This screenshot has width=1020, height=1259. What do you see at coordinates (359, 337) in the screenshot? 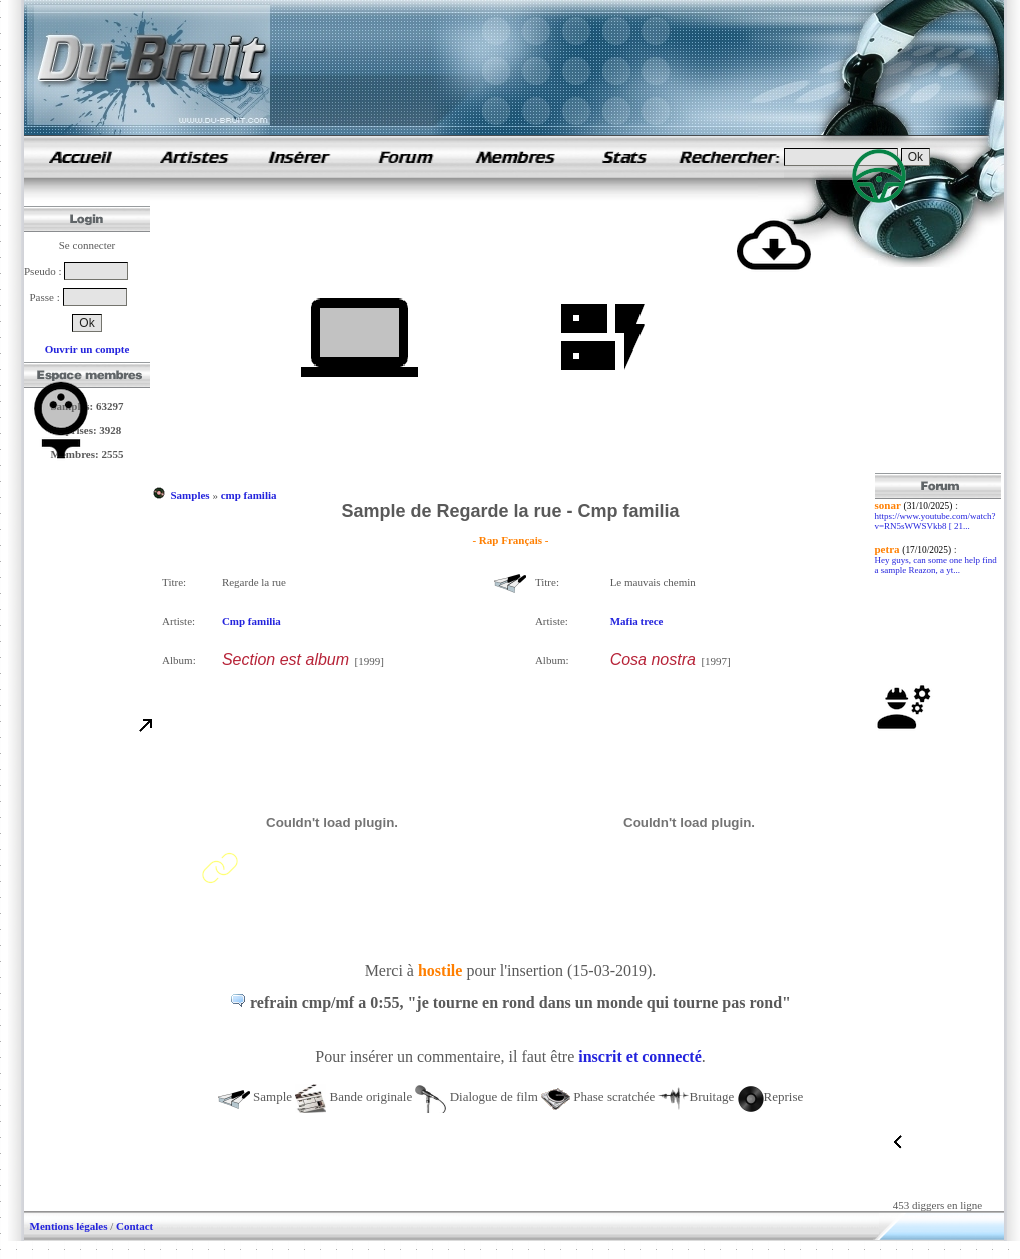
I see `switch to laptop or desktop view` at bounding box center [359, 337].